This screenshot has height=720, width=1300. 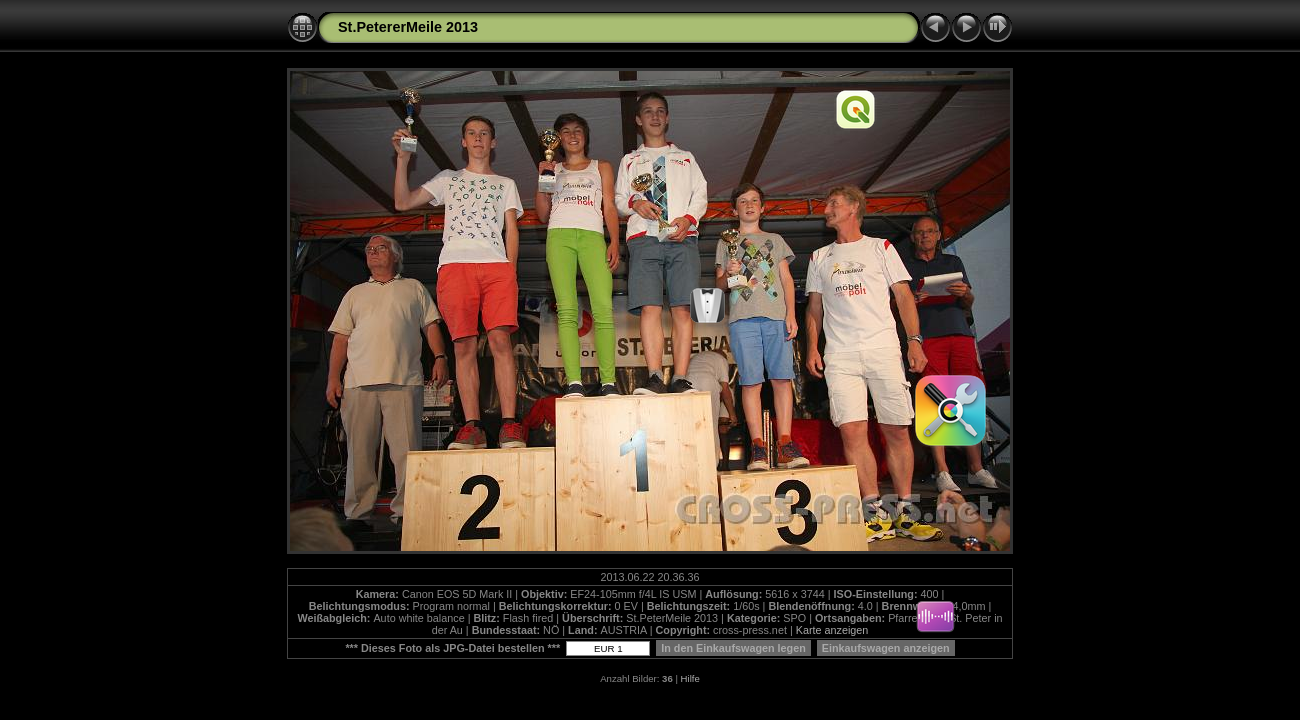 I want to click on open colorsync utility to manage color profiles, so click(x=950, y=410).